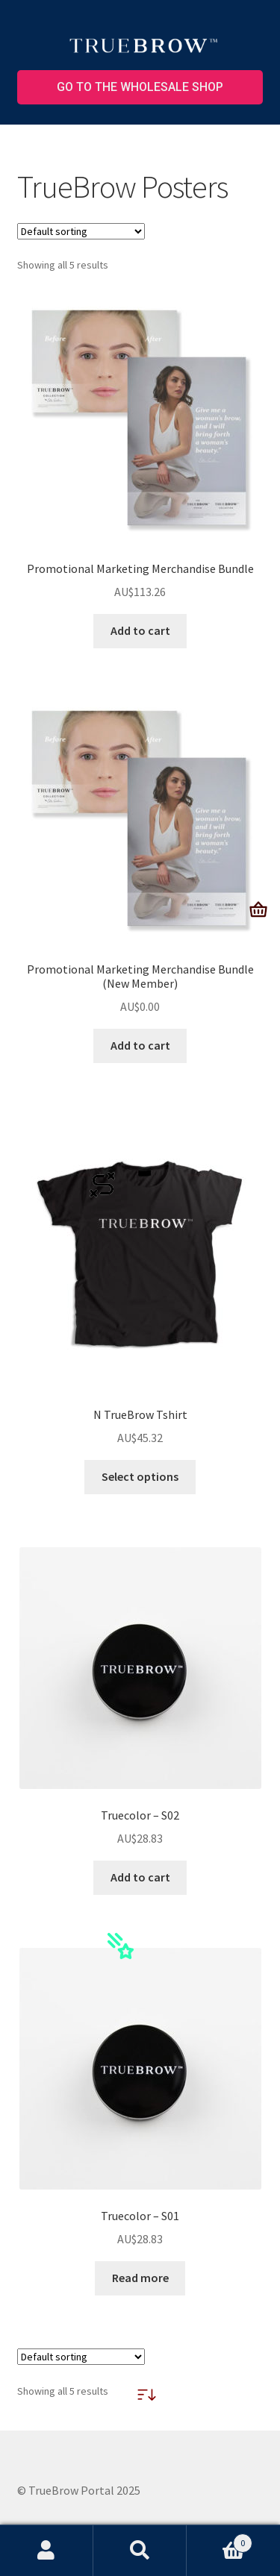 The width and height of the screenshot is (280, 2576). Describe the element at coordinates (102, 1185) in the screenshot. I see `cancel or remove a route` at that location.